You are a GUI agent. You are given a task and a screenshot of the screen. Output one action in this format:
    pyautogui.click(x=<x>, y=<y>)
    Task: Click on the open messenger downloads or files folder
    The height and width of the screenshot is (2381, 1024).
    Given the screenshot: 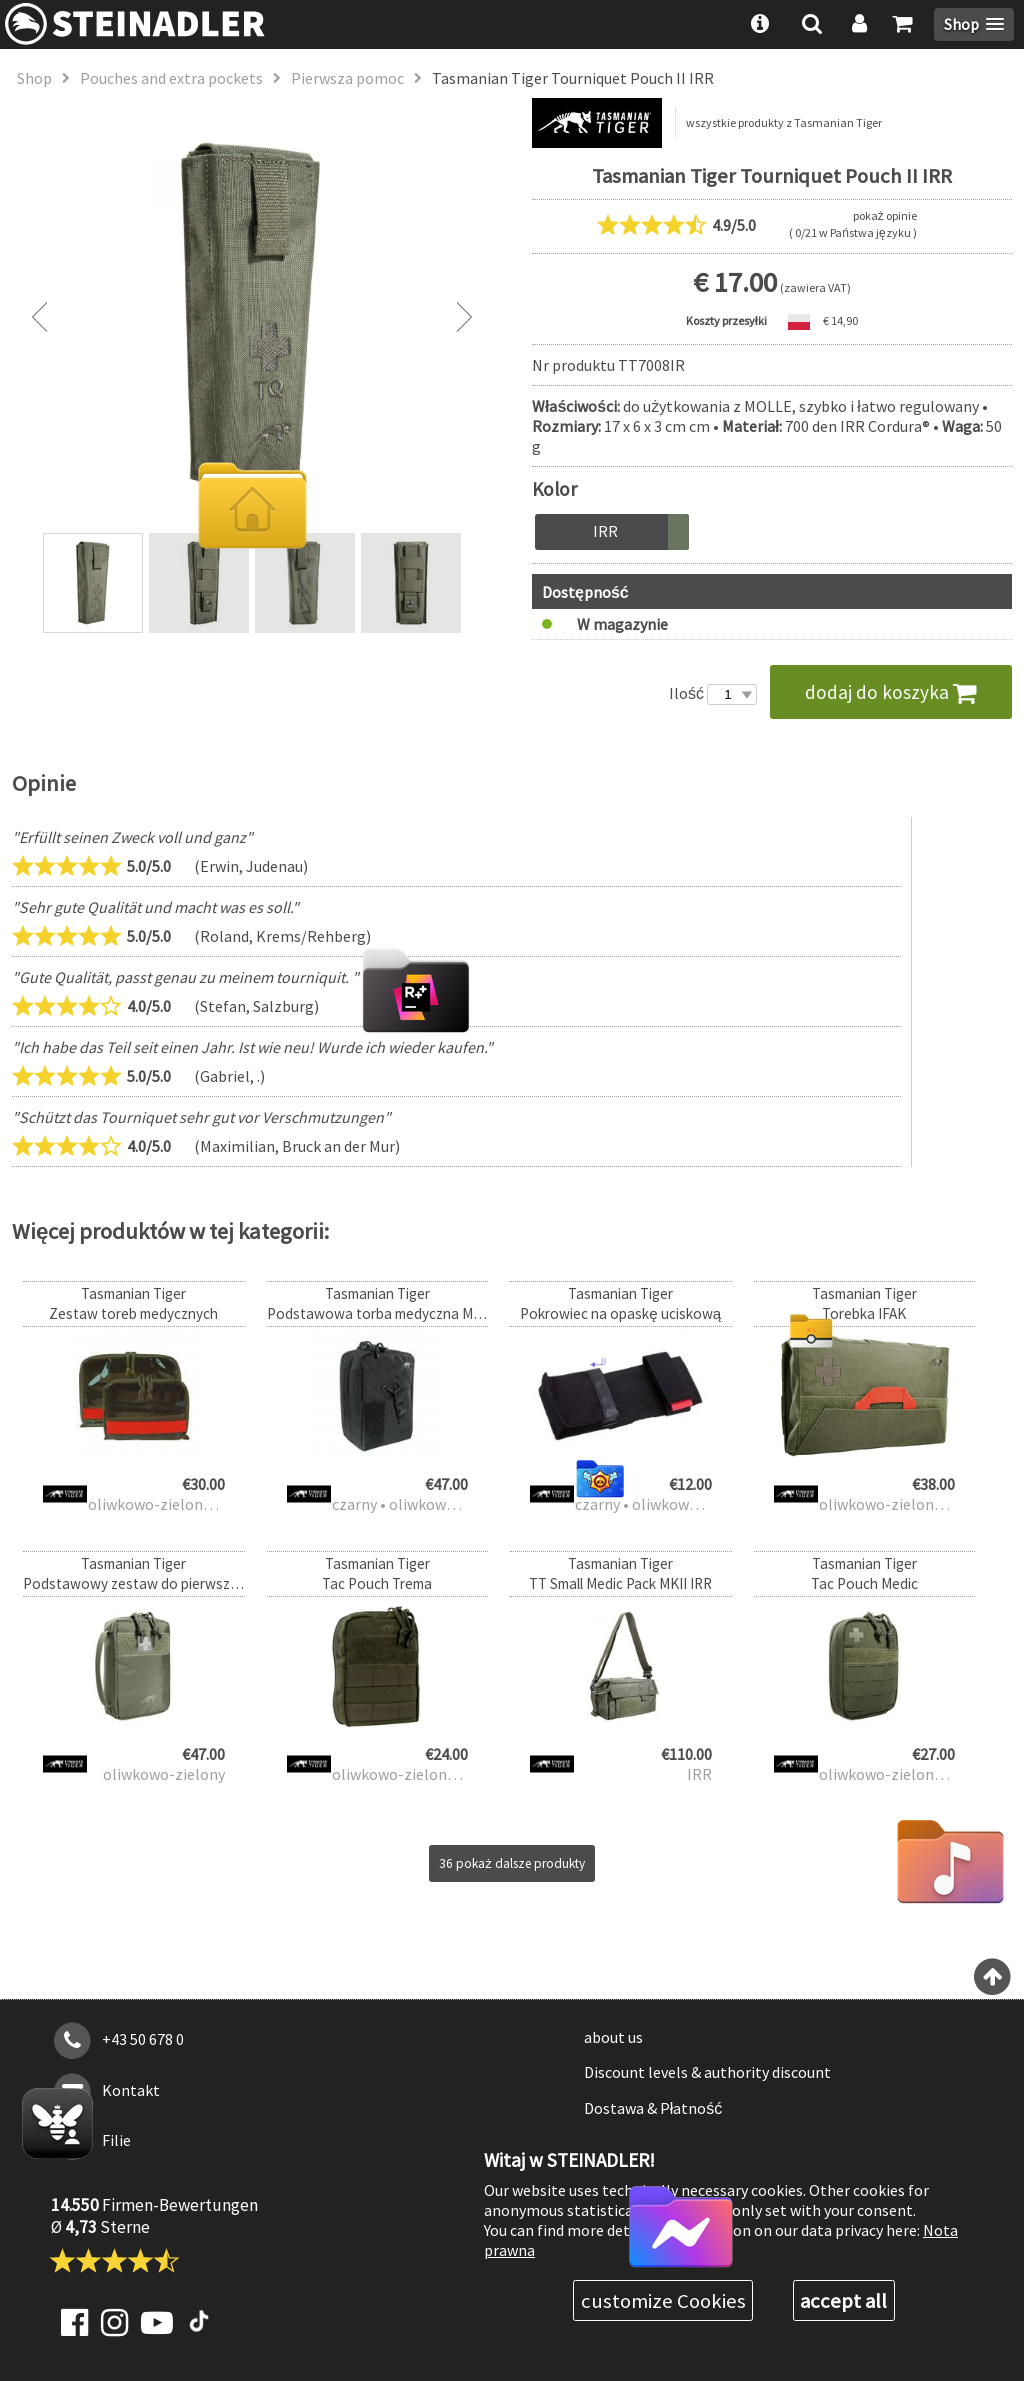 What is the action you would take?
    pyautogui.click(x=680, y=2229)
    